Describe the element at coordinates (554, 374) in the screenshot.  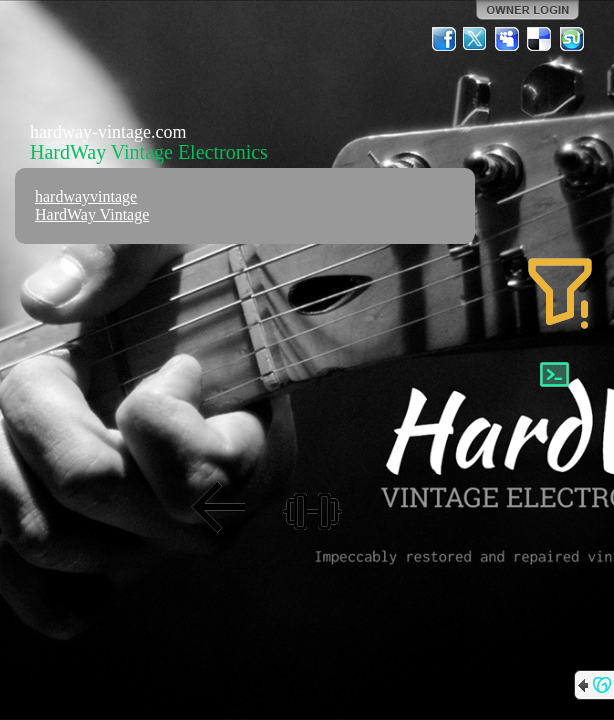
I see `open terminal or command line interface` at that location.